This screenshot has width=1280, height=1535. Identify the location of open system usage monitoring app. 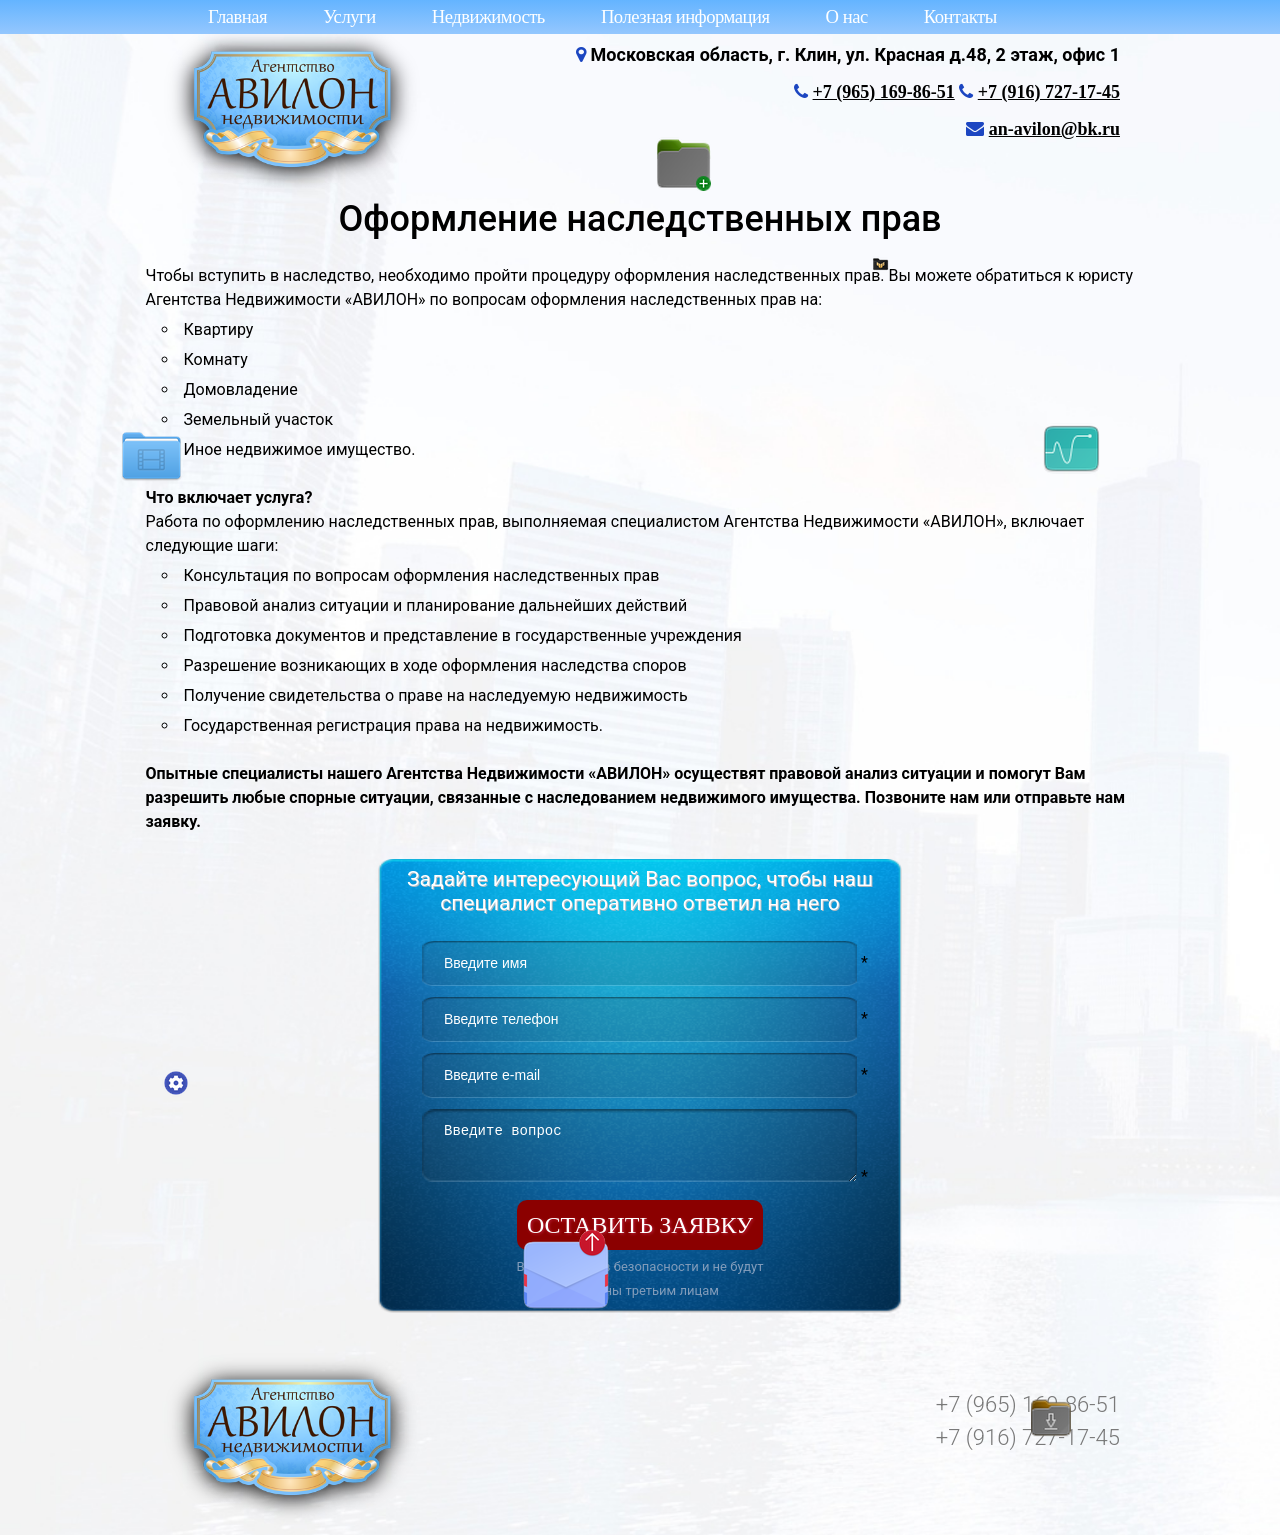
(1071, 448).